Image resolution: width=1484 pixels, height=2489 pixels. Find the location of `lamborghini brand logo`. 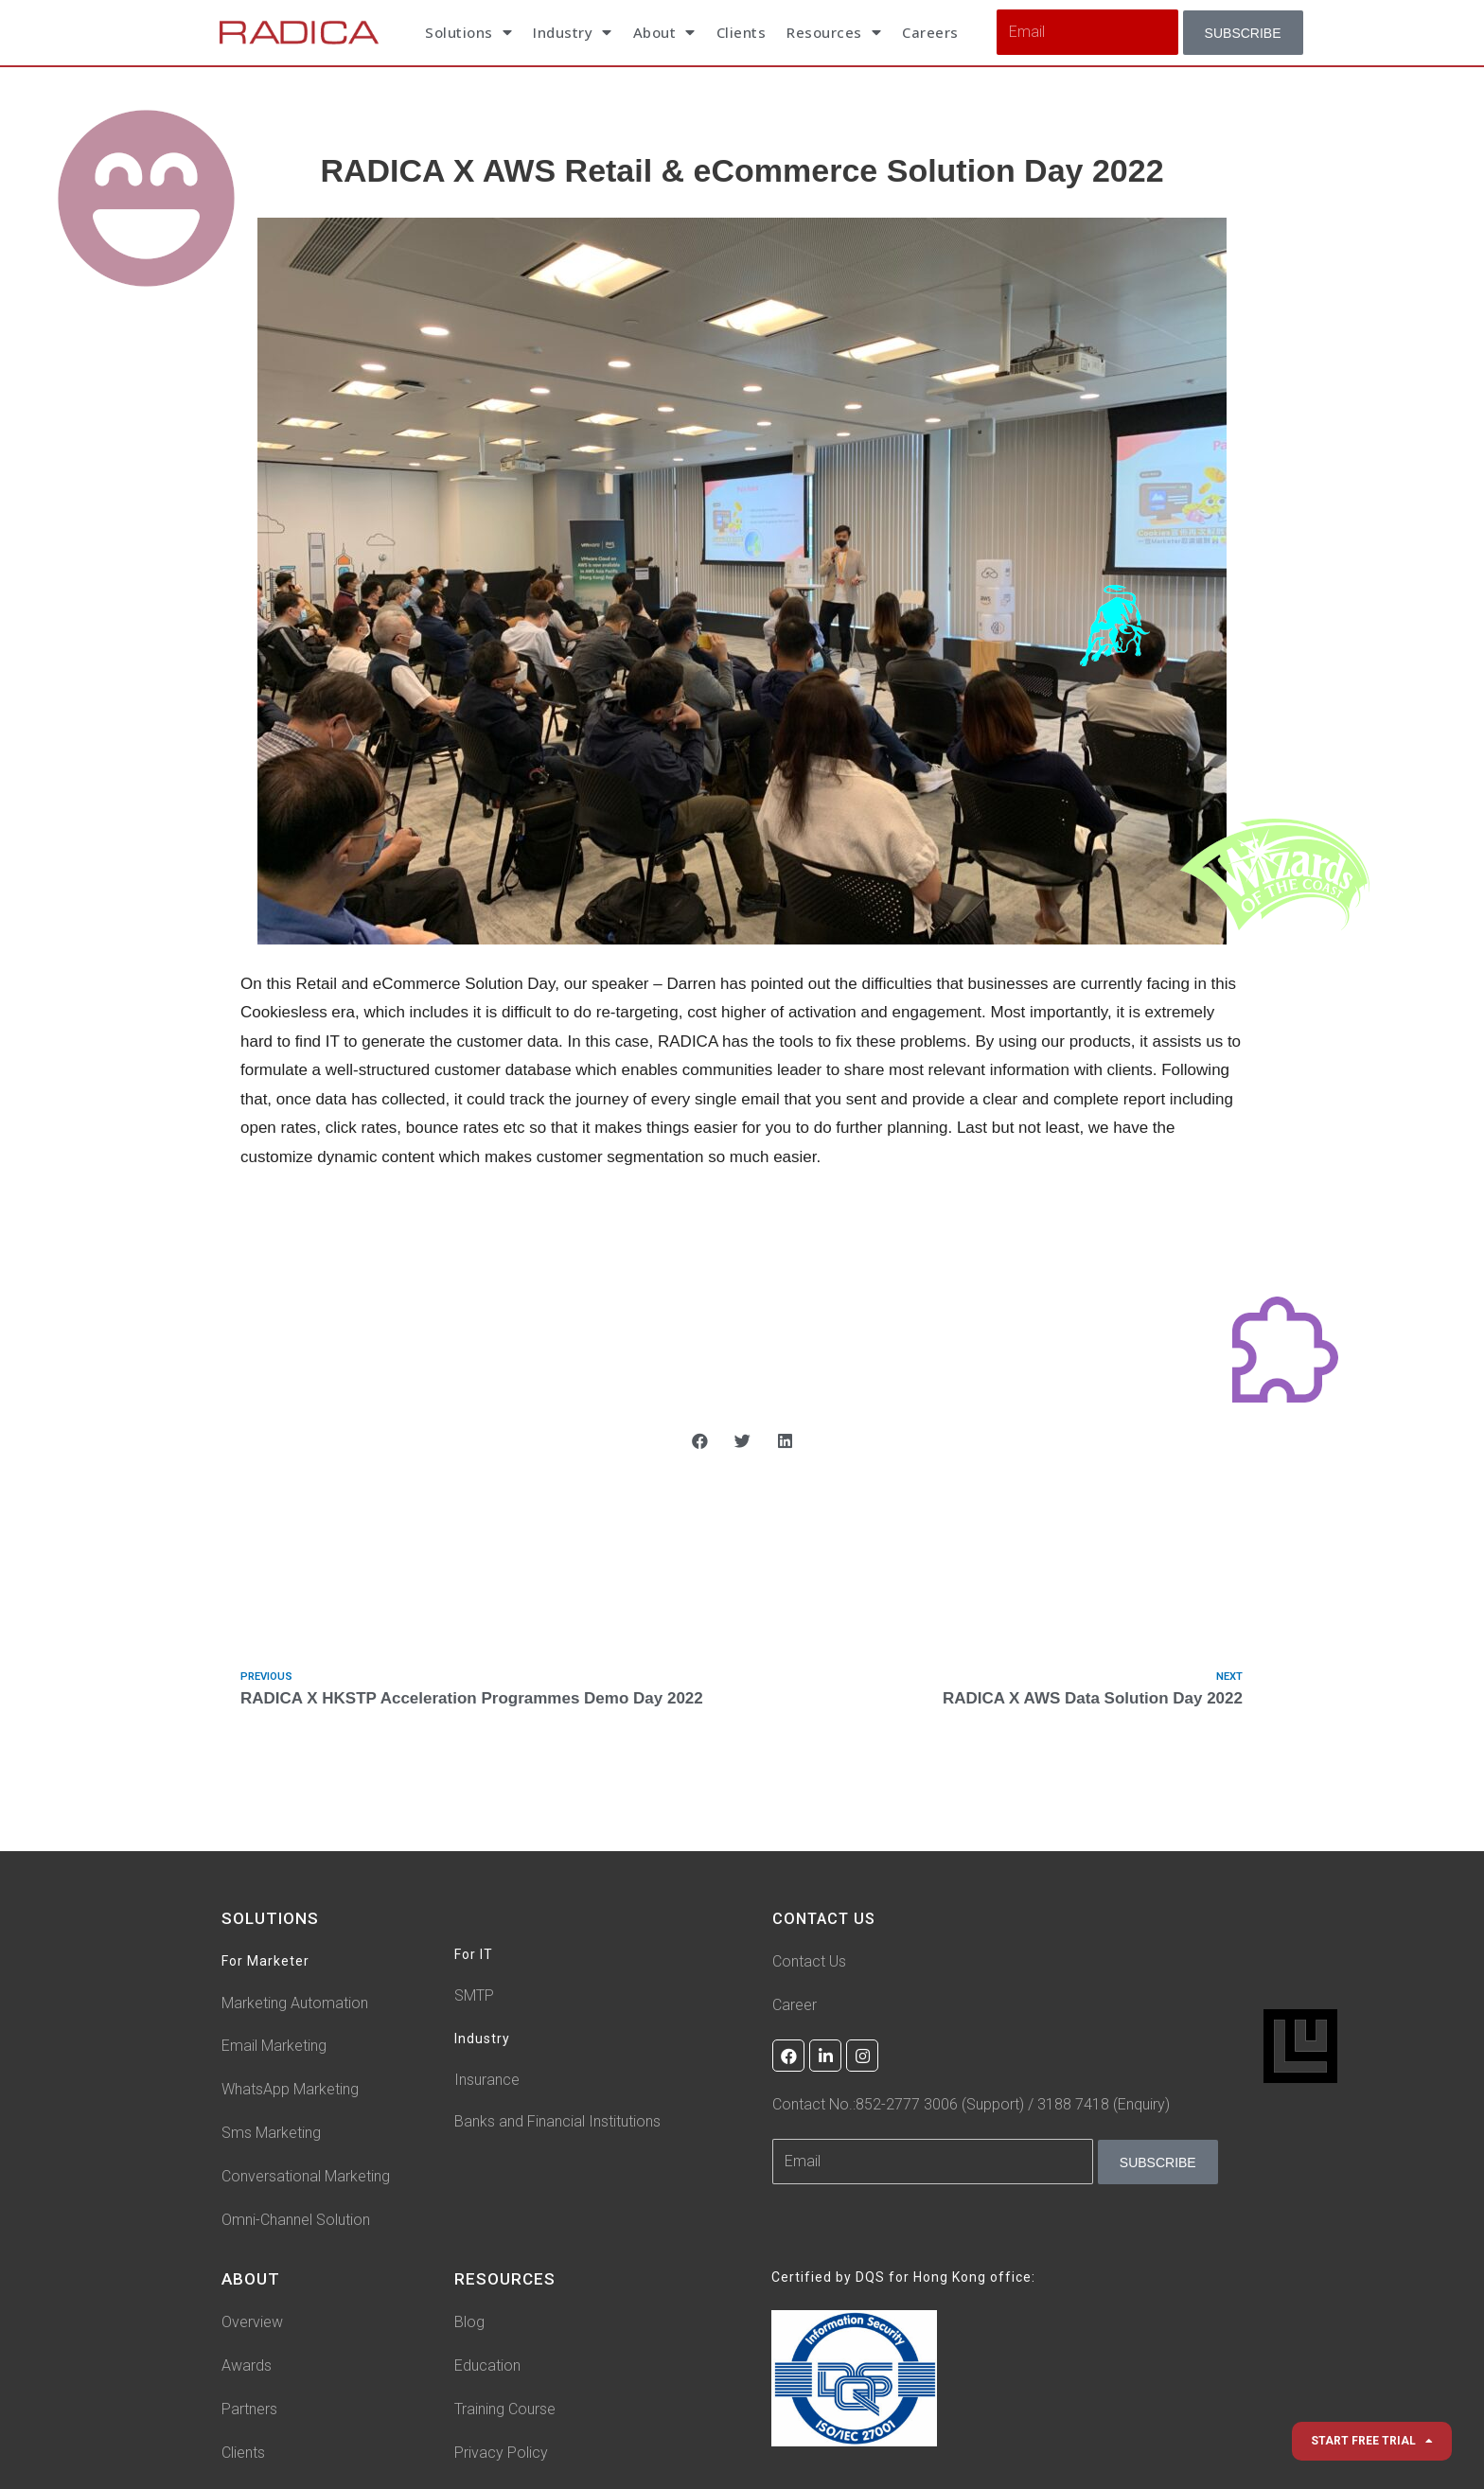

lamborghini brand logo is located at coordinates (1115, 626).